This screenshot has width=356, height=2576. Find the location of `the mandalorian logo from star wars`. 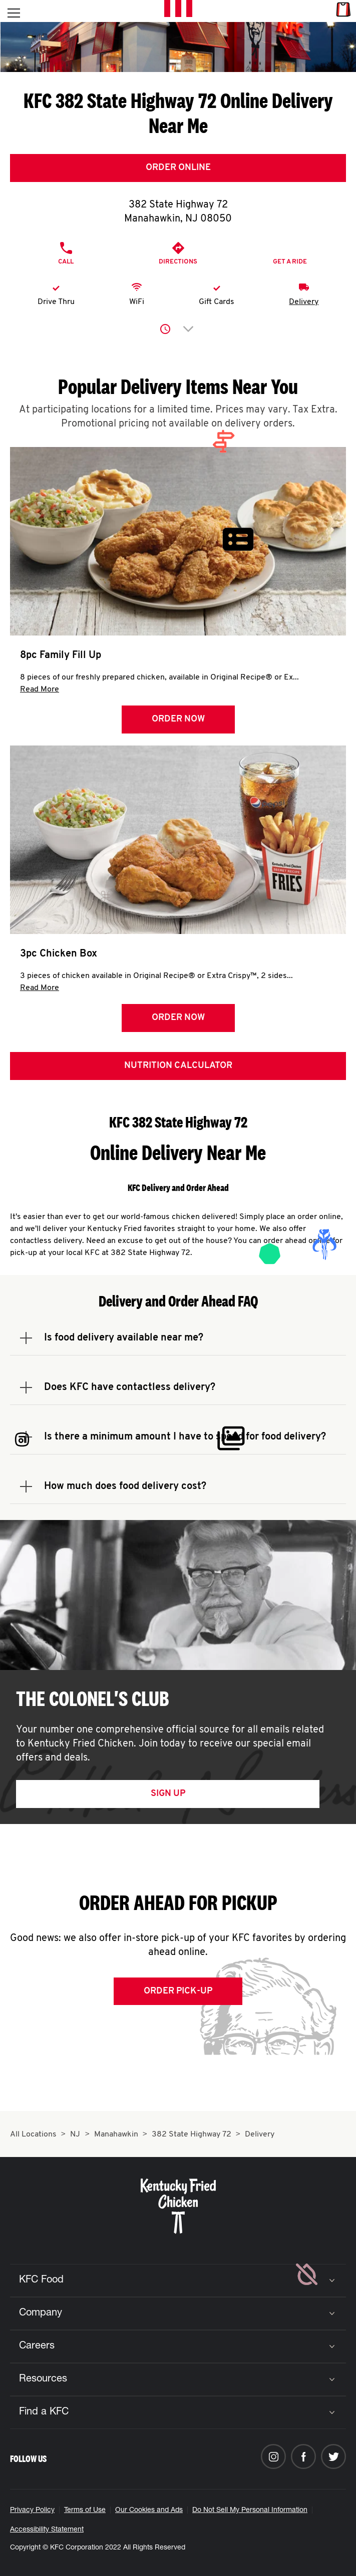

the mandalorian logo from star wars is located at coordinates (324, 1244).